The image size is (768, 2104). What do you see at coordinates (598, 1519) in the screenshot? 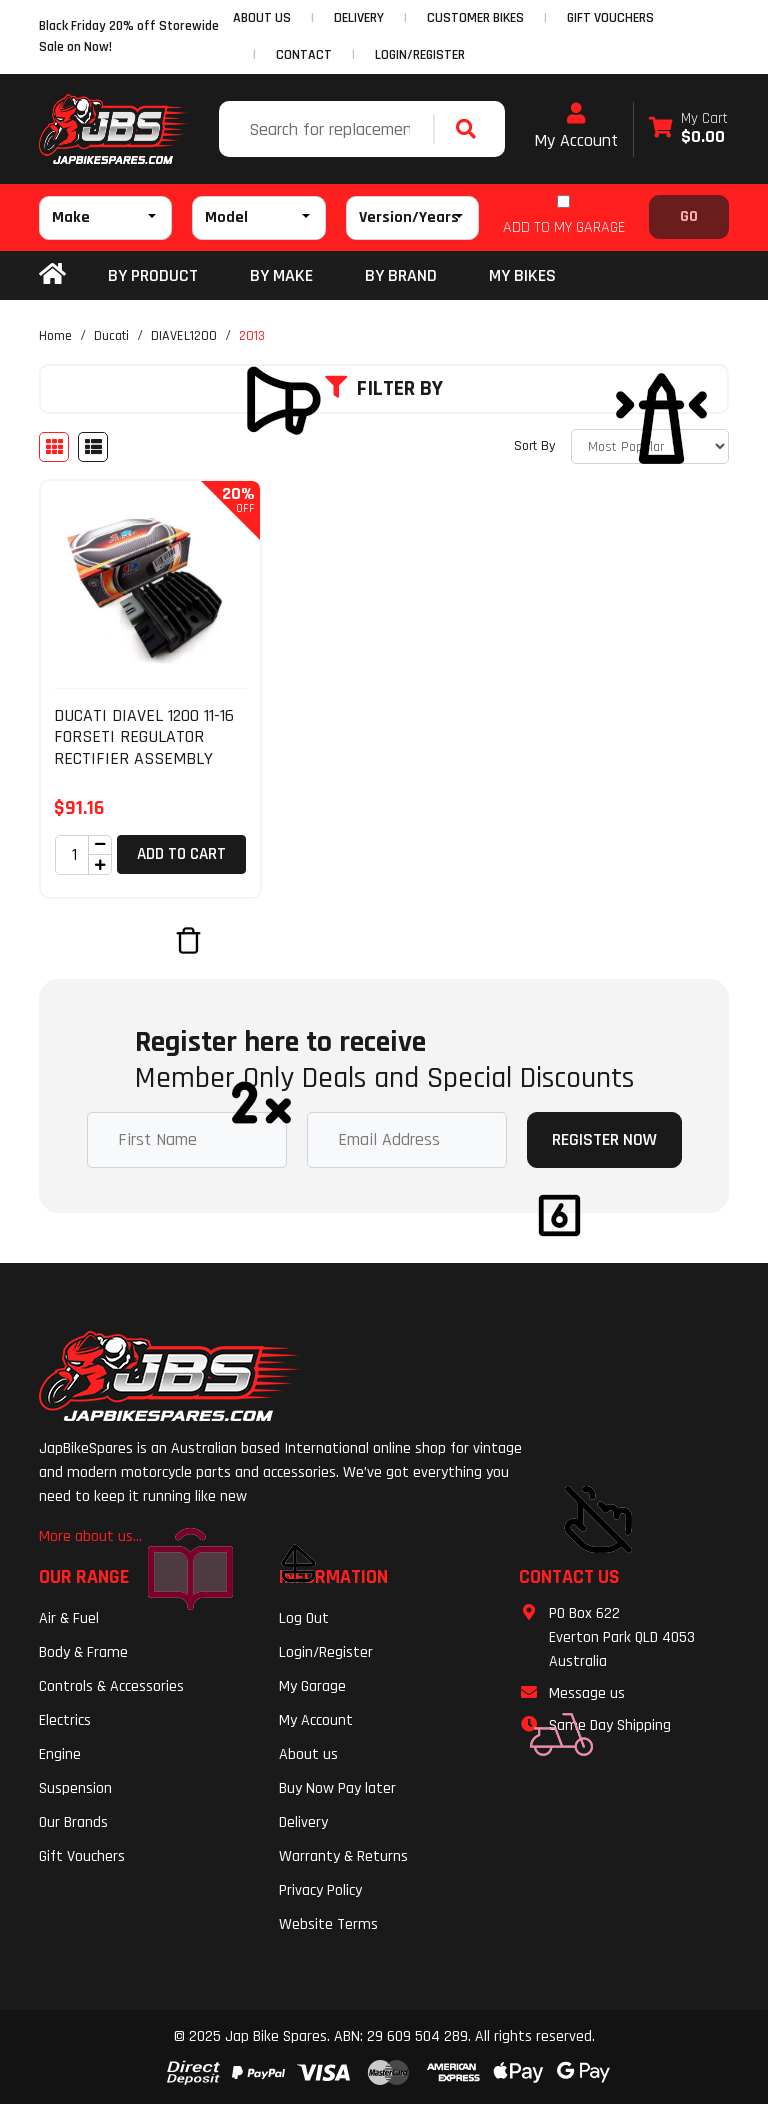
I see `disable touch or pointer input` at bounding box center [598, 1519].